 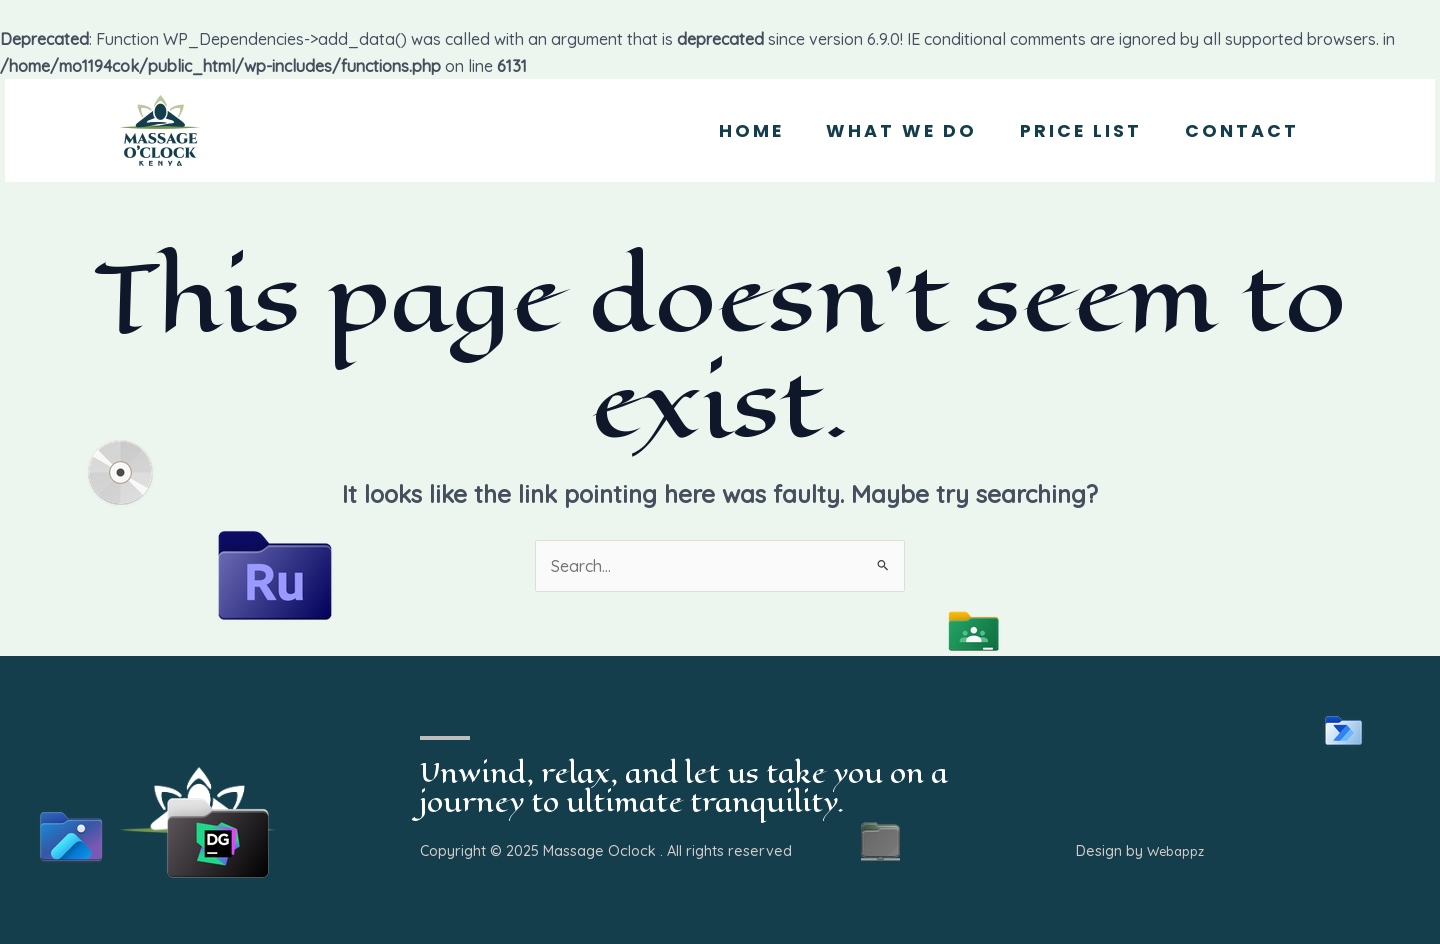 What do you see at coordinates (120, 472) in the screenshot?
I see `represents a DVD+R writable disc` at bounding box center [120, 472].